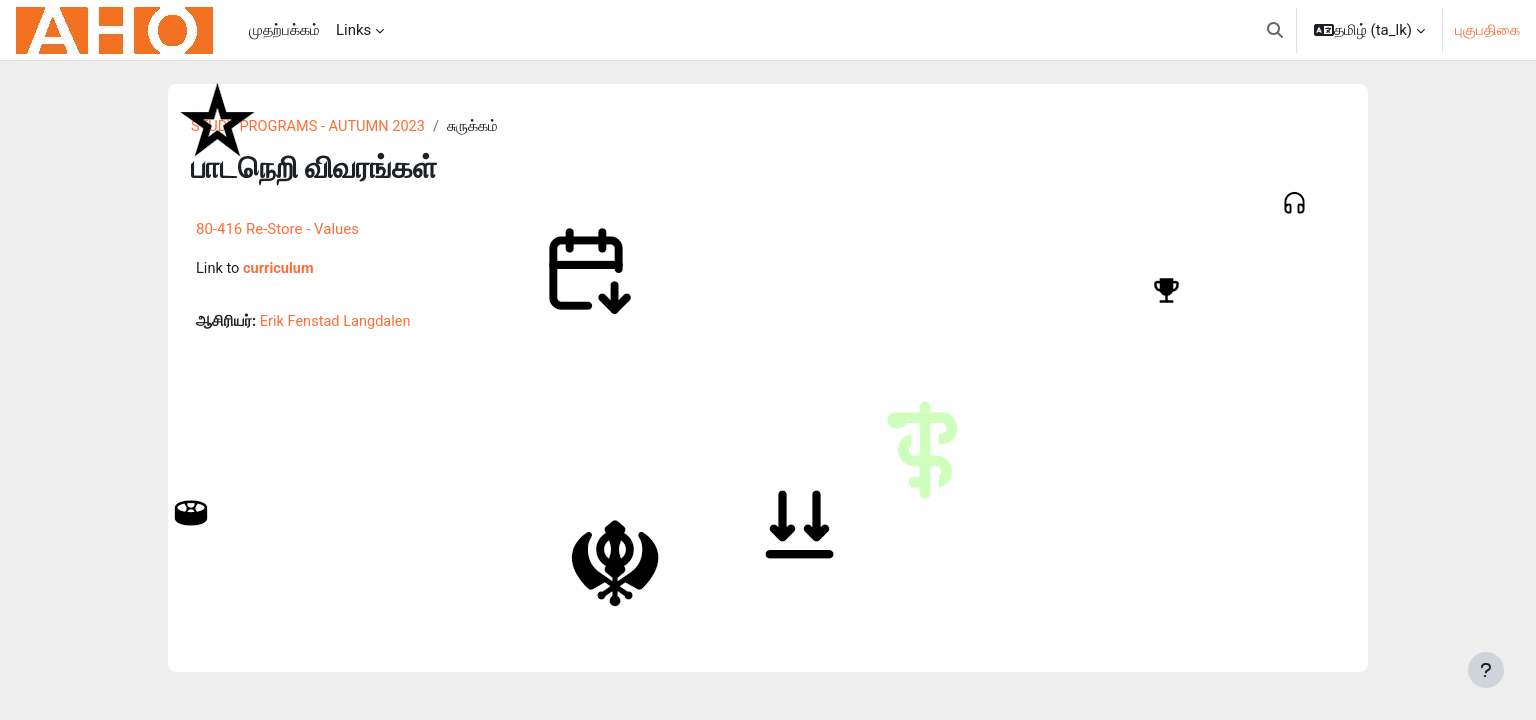 Image resolution: width=1536 pixels, height=720 pixels. Describe the element at coordinates (799, 524) in the screenshot. I see `download all items to device` at that location.